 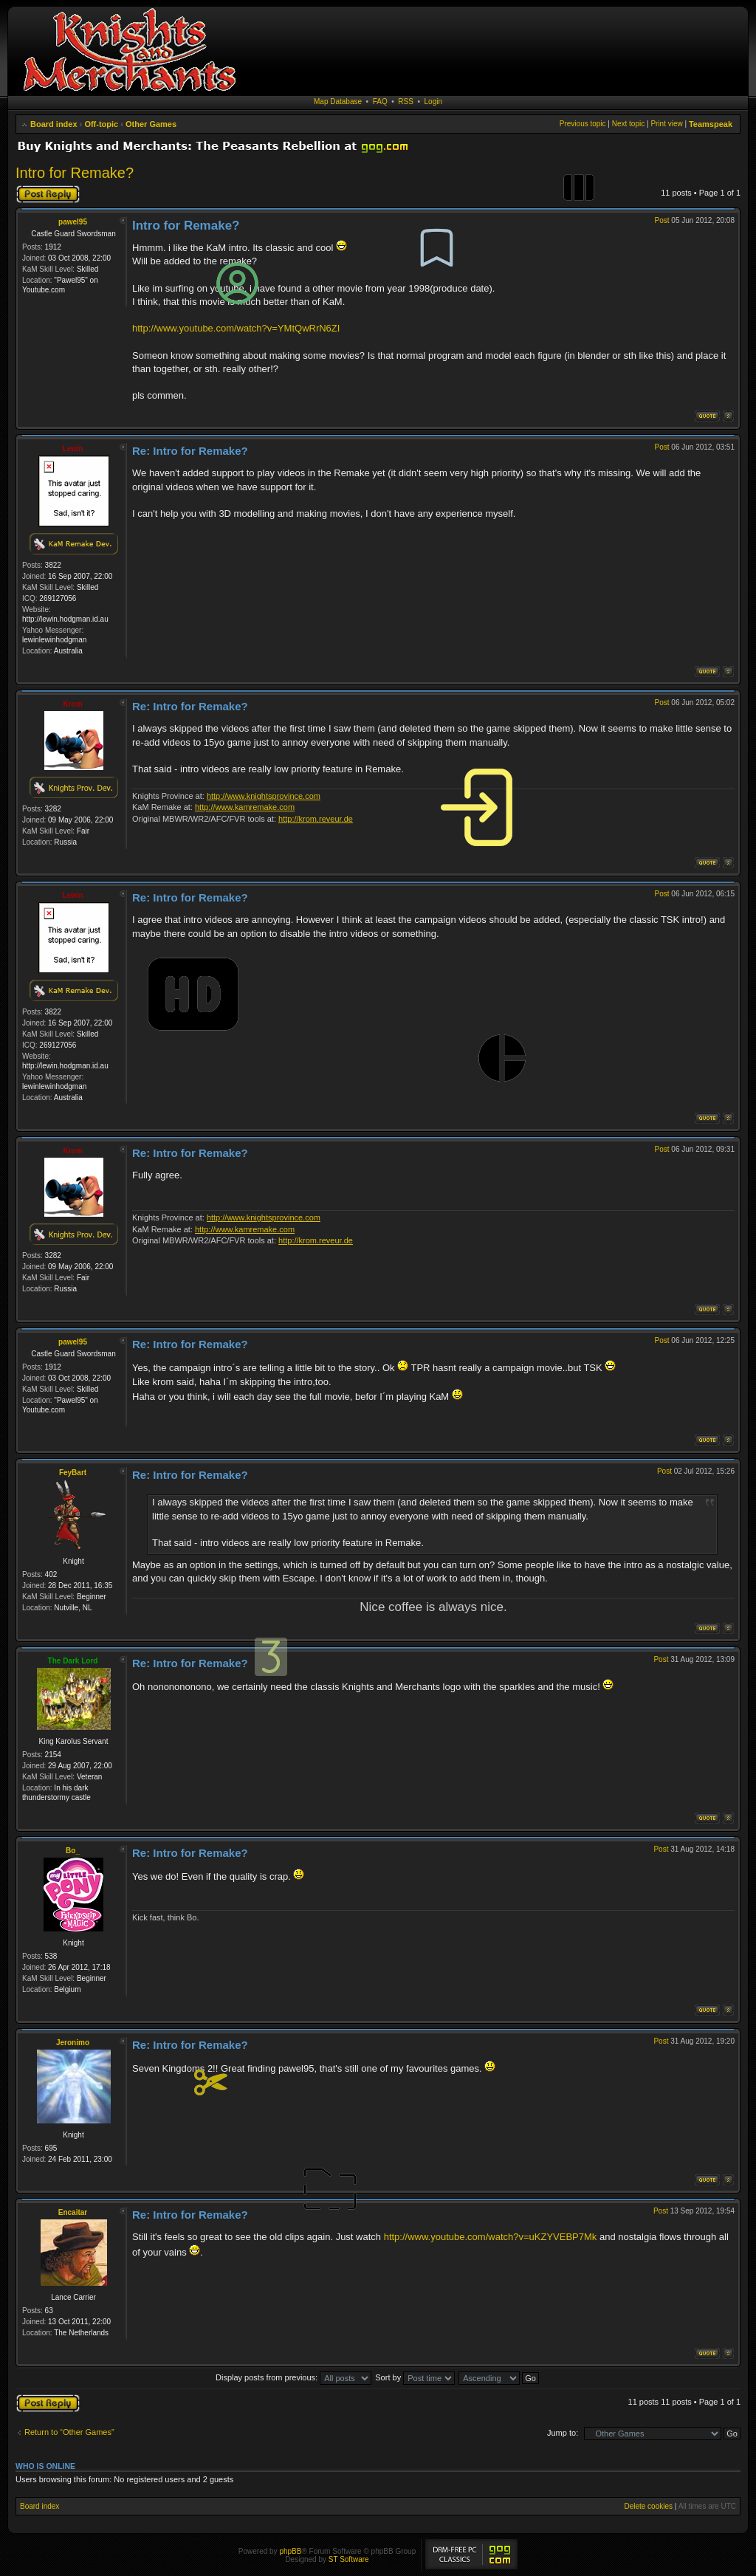 I want to click on log in to your account, so click(x=482, y=807).